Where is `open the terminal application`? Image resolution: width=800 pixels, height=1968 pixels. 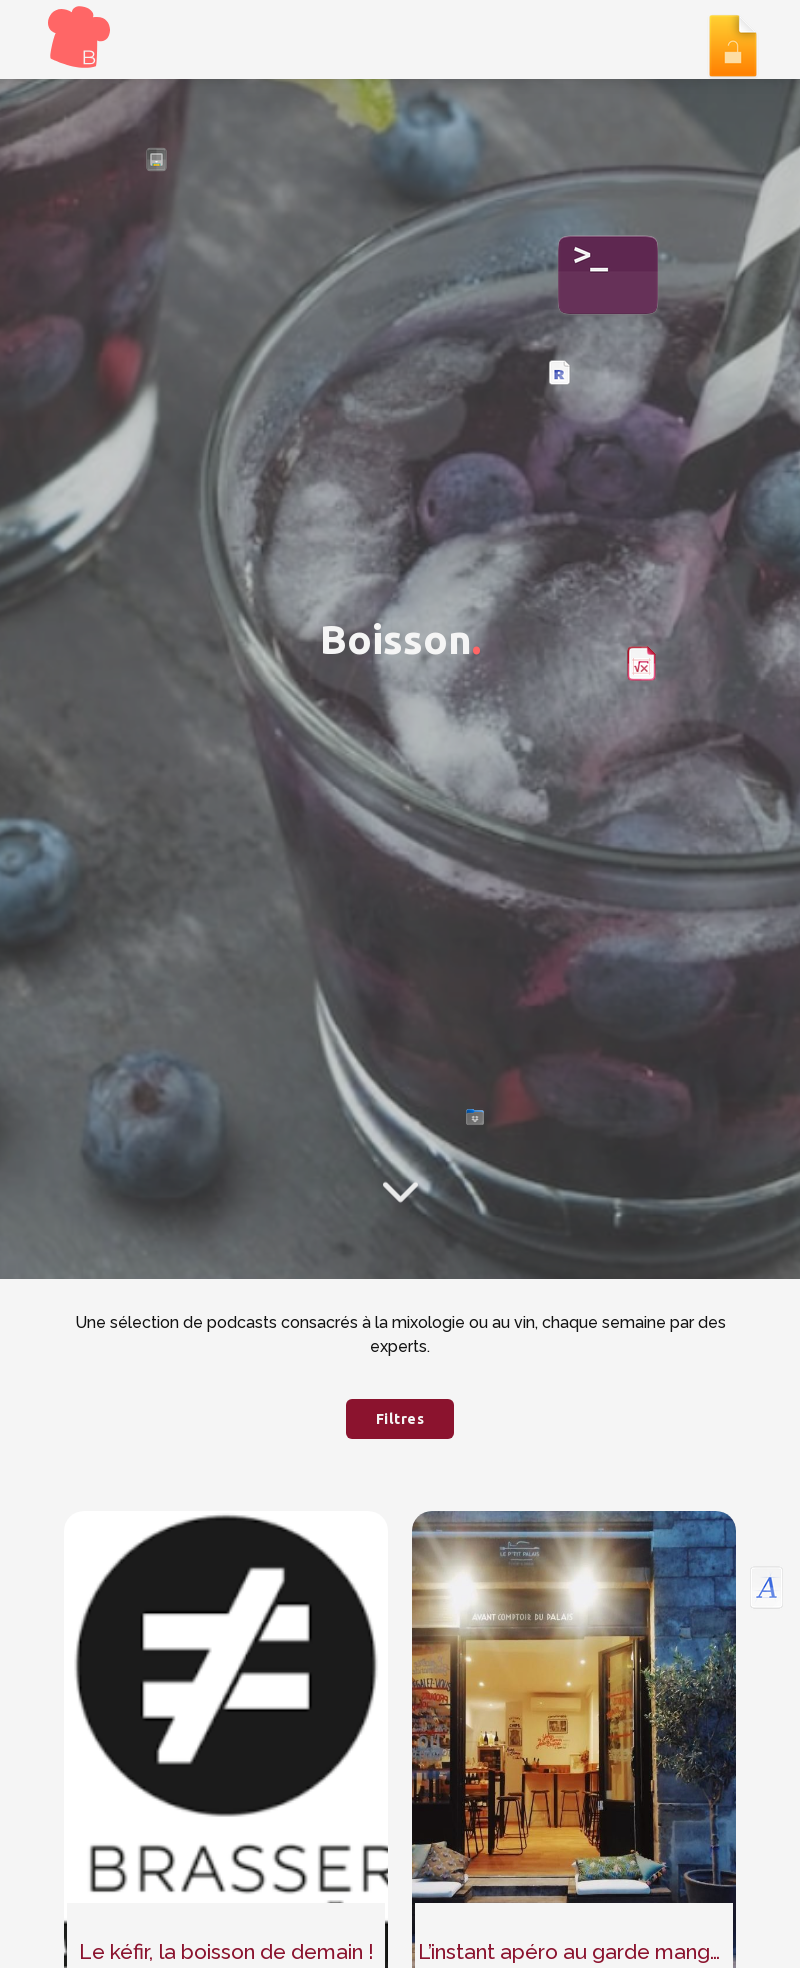 open the terminal application is located at coordinates (608, 275).